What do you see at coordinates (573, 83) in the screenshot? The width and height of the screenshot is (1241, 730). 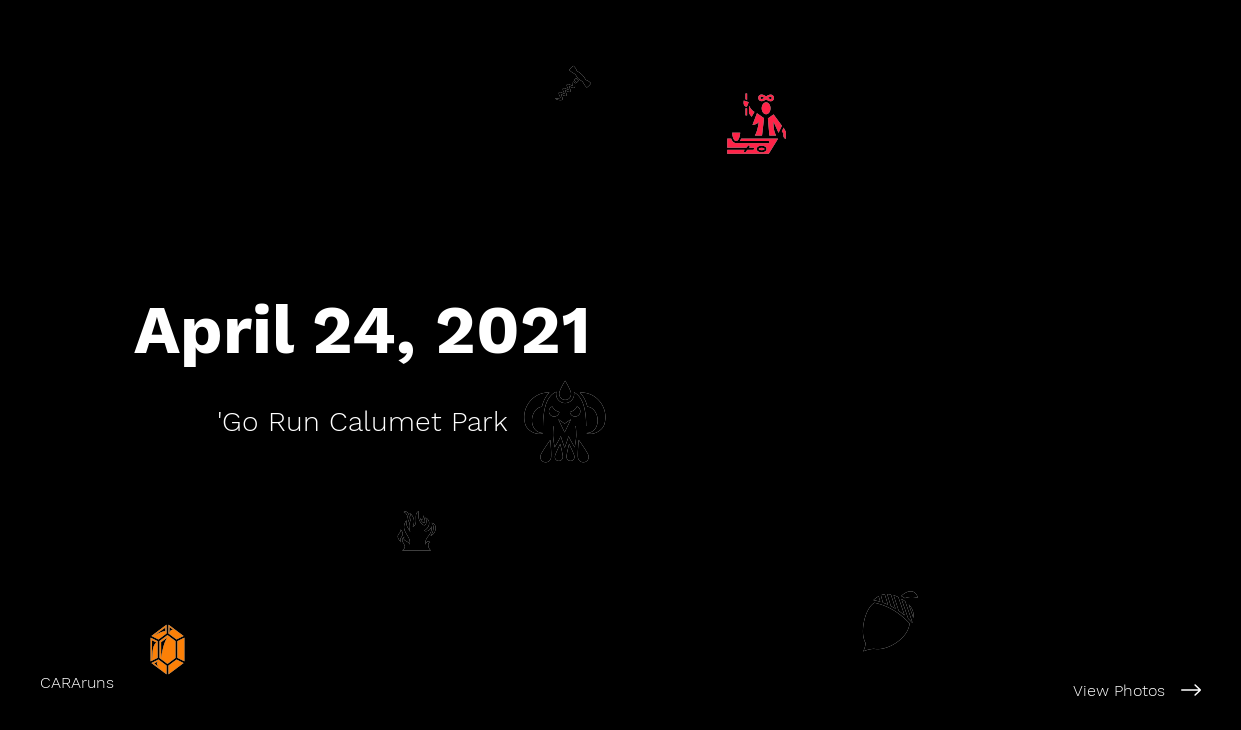 I see `wine or beverage tool in a kitchen app` at bounding box center [573, 83].